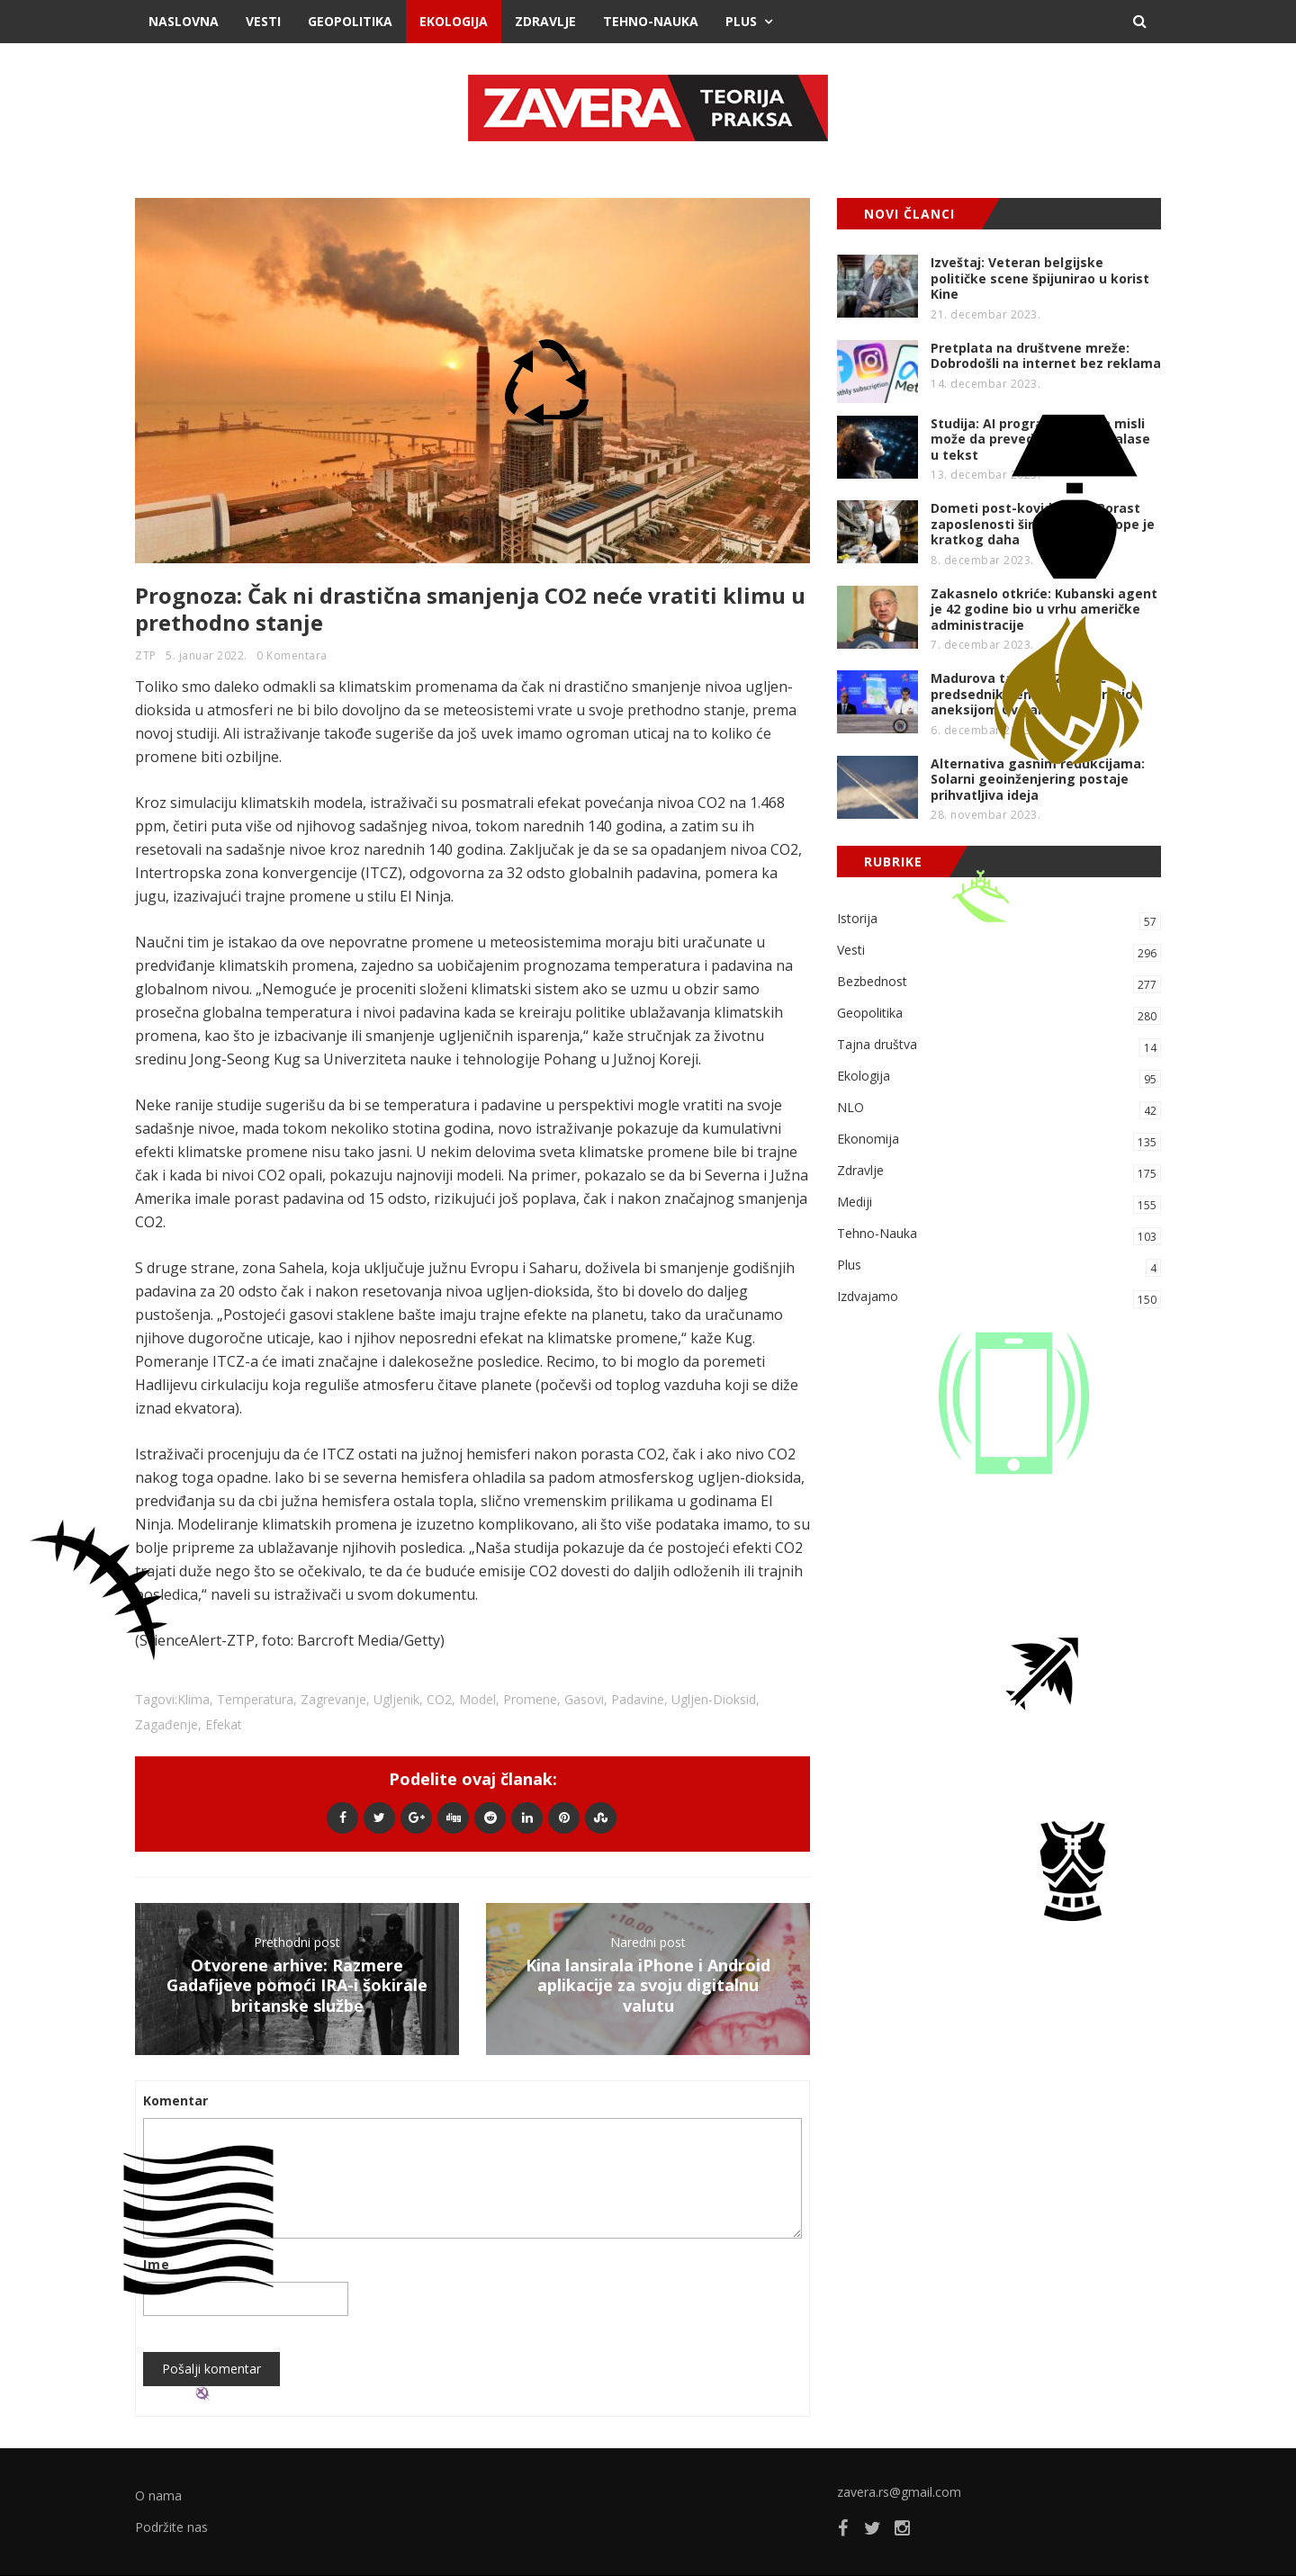 This screenshot has width=1296, height=2576. Describe the element at coordinates (99, 1592) in the screenshot. I see `indicates damage or injury status in a game` at that location.